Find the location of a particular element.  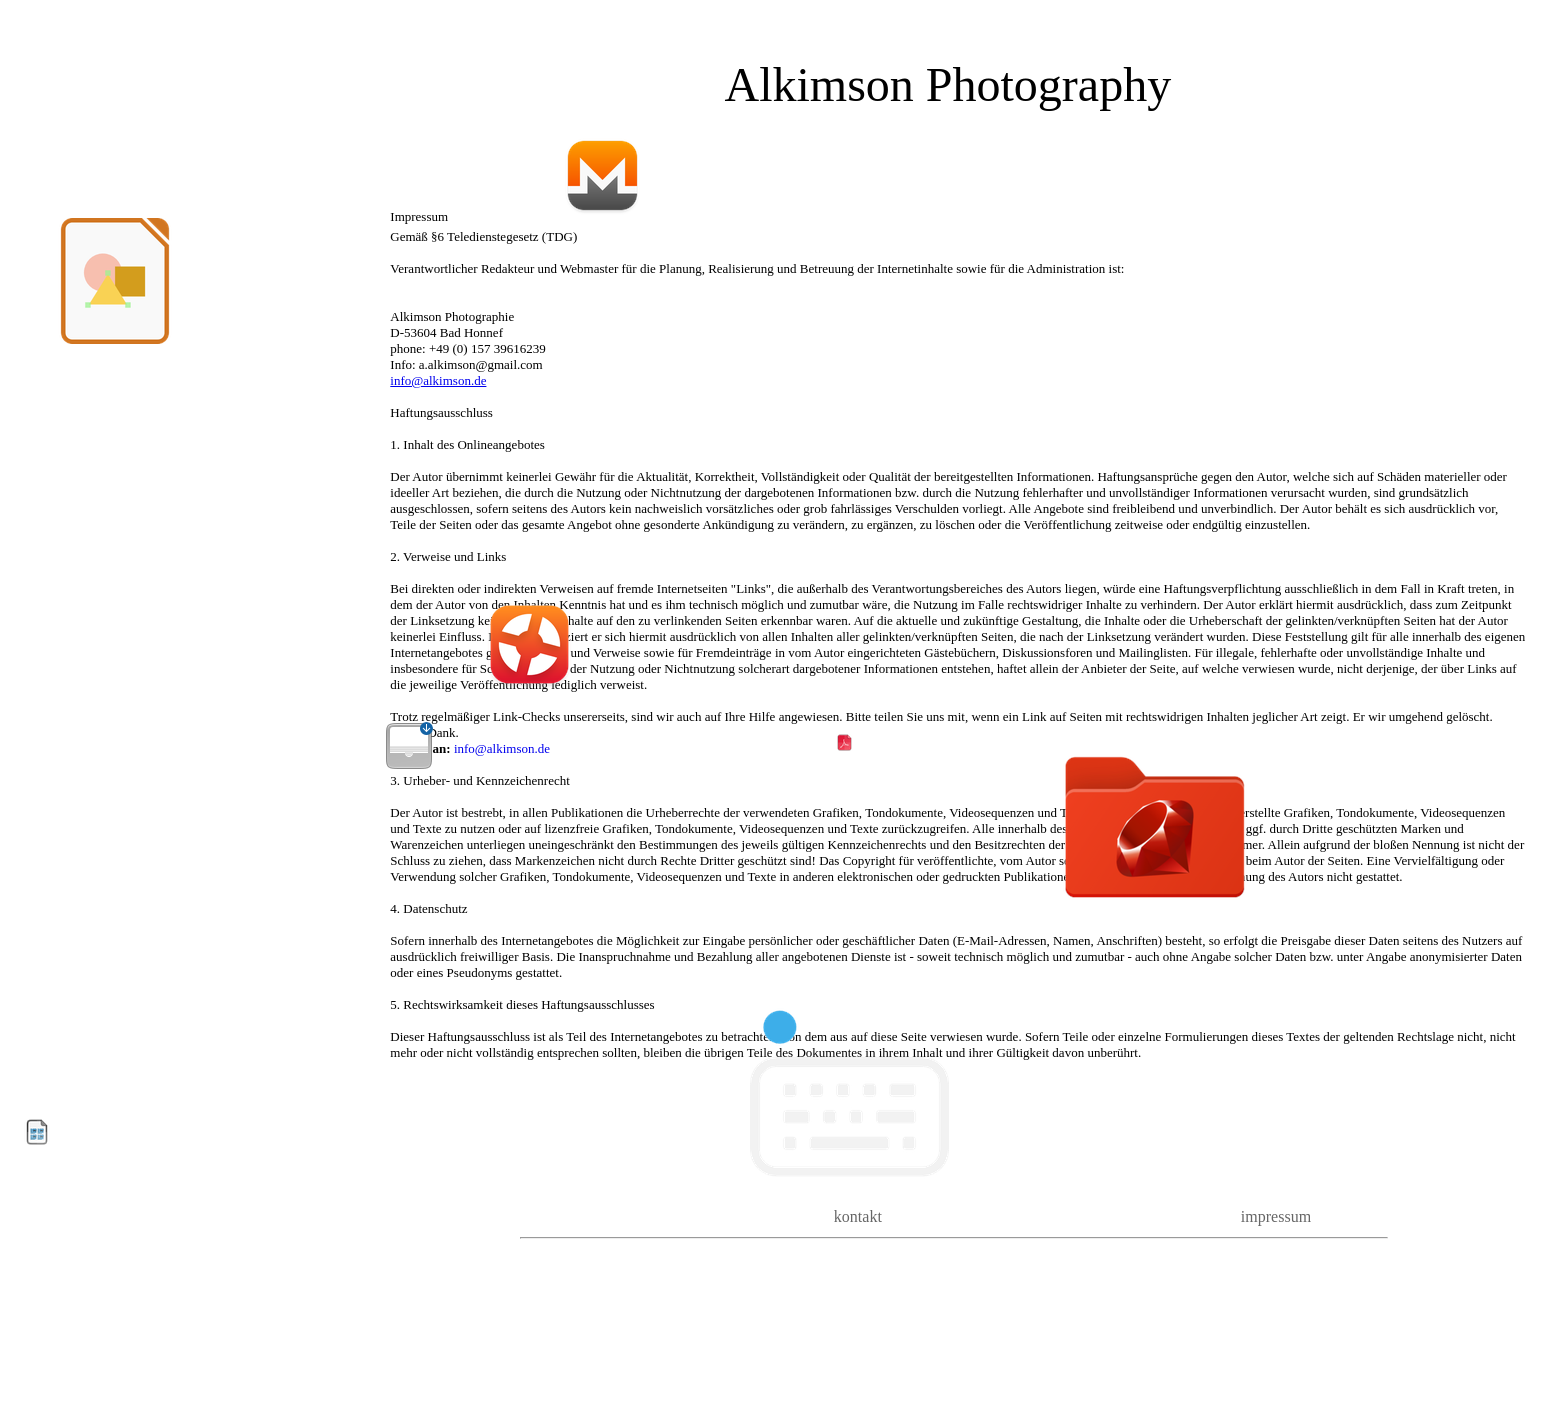

a compressed pdf document file is located at coordinates (844, 742).